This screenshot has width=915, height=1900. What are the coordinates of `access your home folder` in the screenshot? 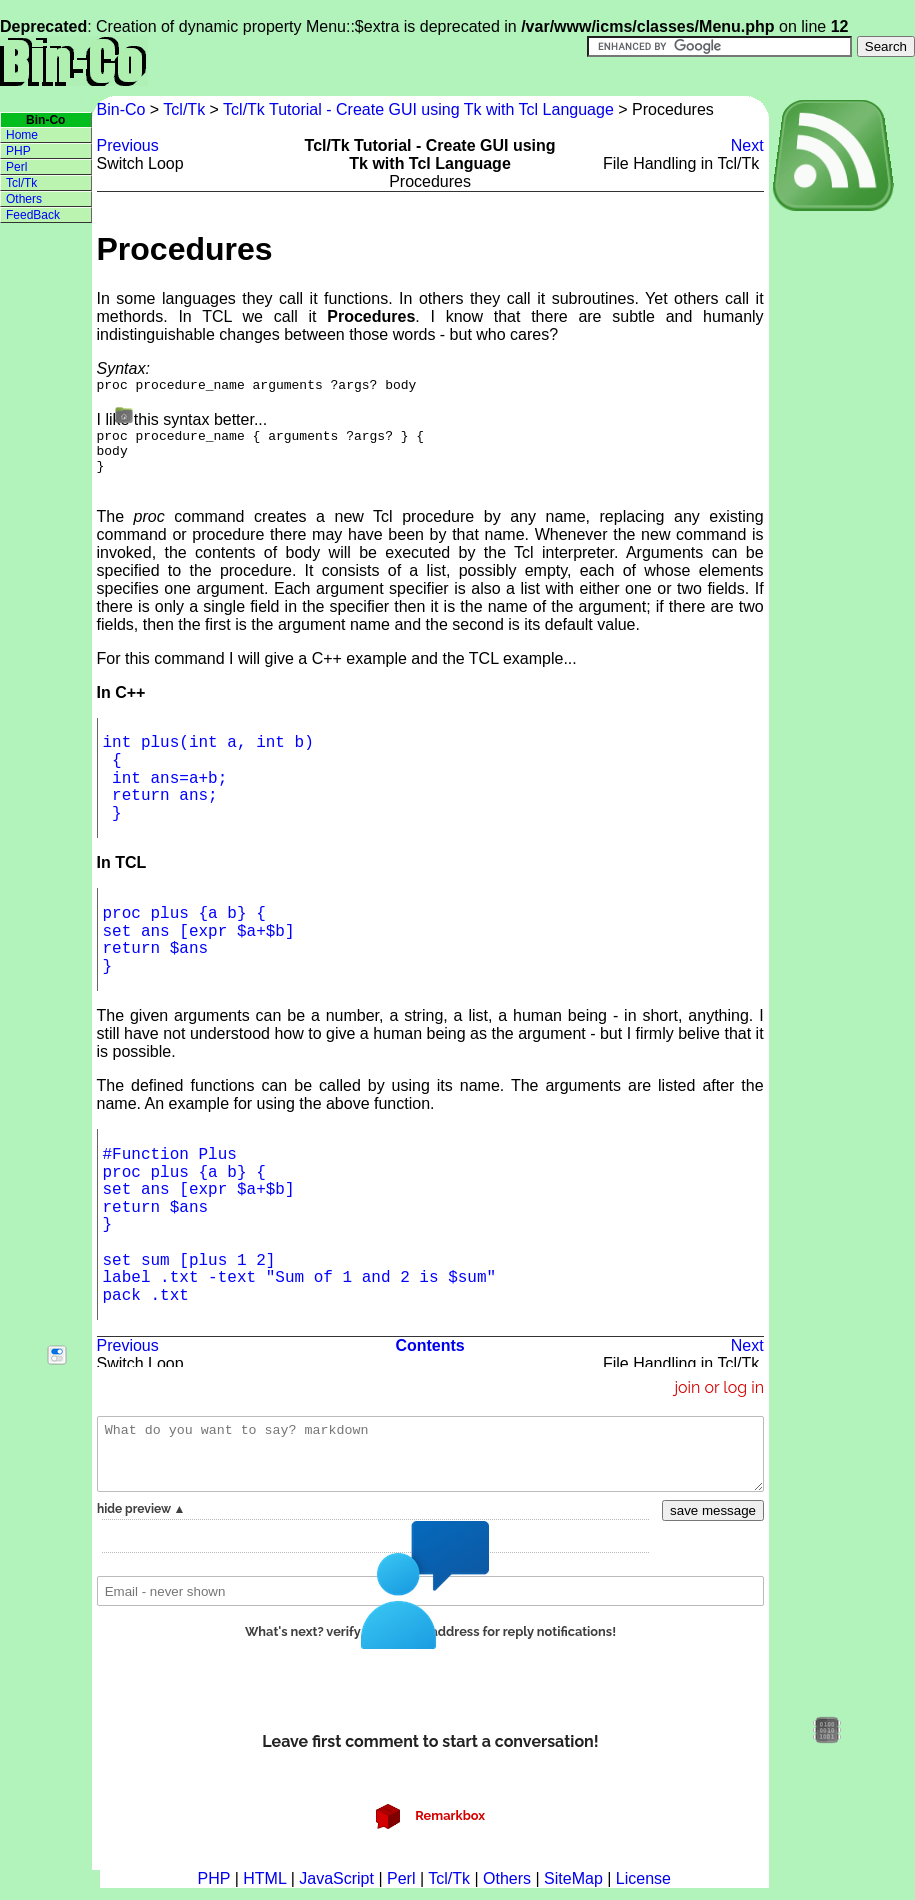 It's located at (124, 415).